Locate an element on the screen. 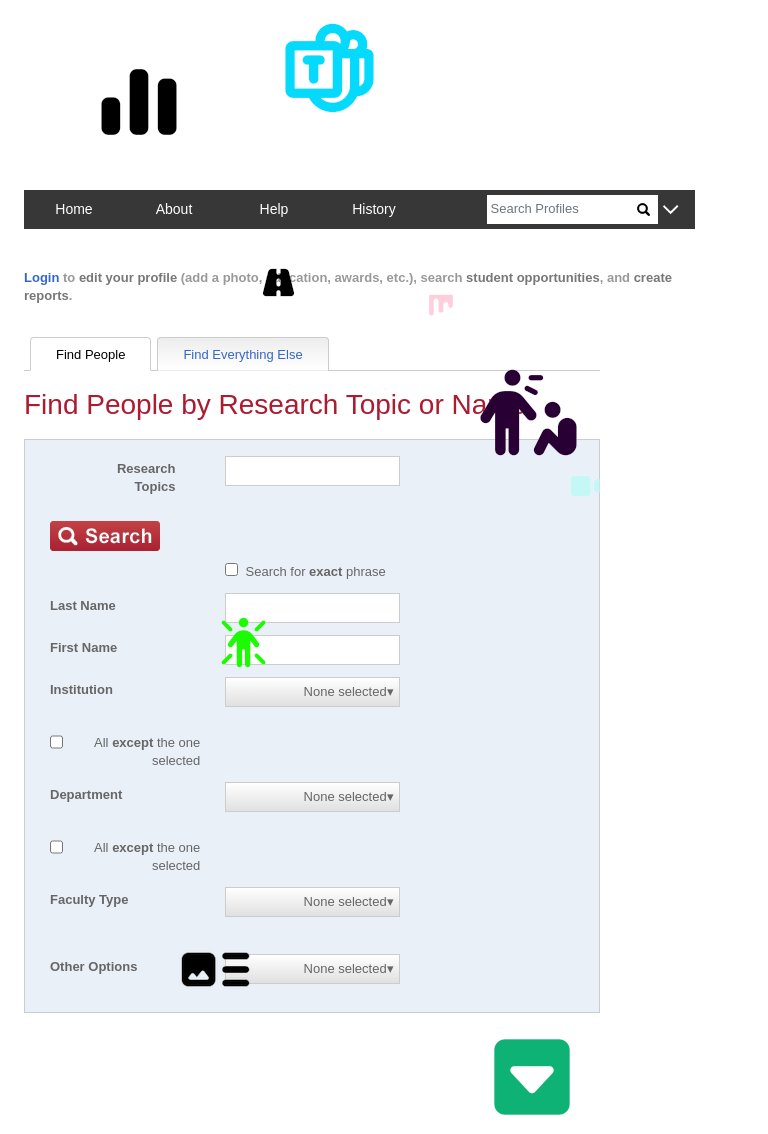 The height and width of the screenshot is (1134, 768). Mix social bookmarking platform logo is located at coordinates (441, 305).